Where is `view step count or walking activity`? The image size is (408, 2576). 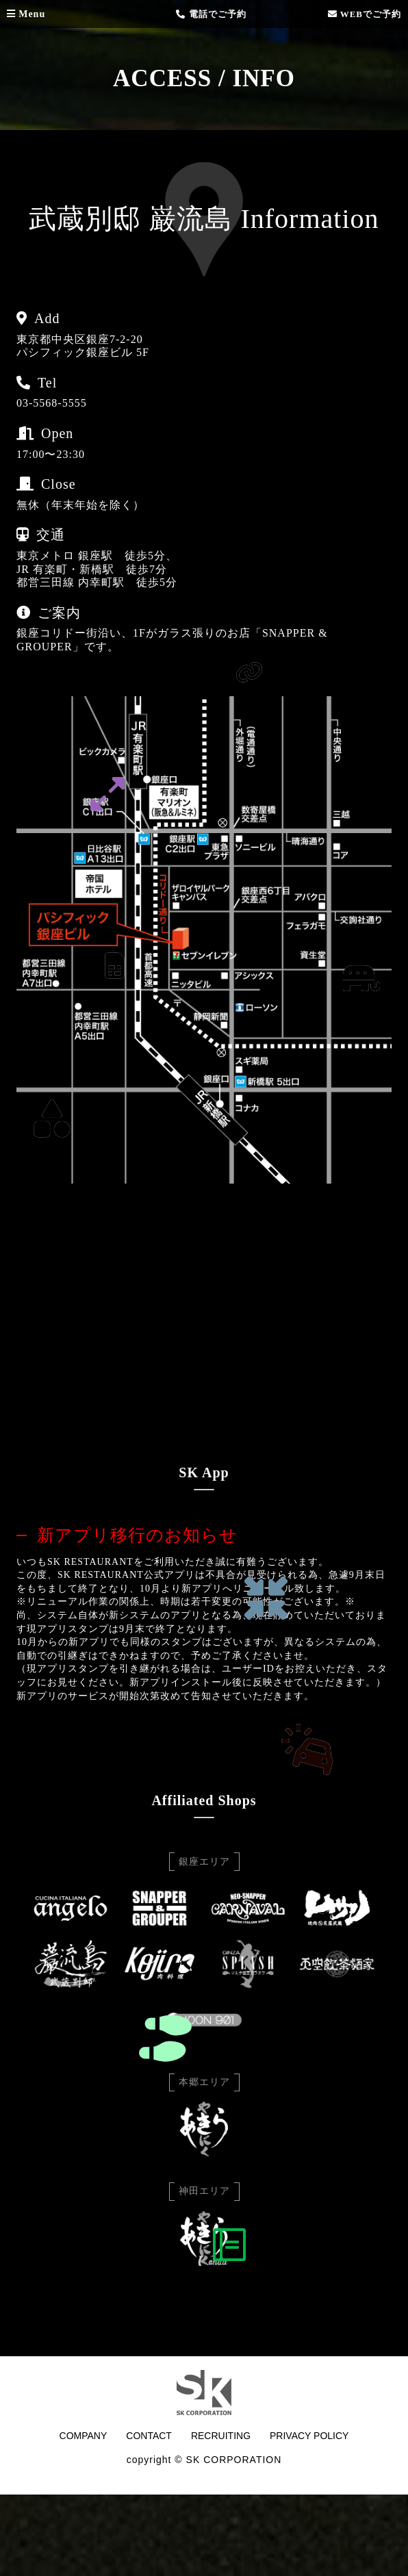 view step count or walking activity is located at coordinates (165, 2038).